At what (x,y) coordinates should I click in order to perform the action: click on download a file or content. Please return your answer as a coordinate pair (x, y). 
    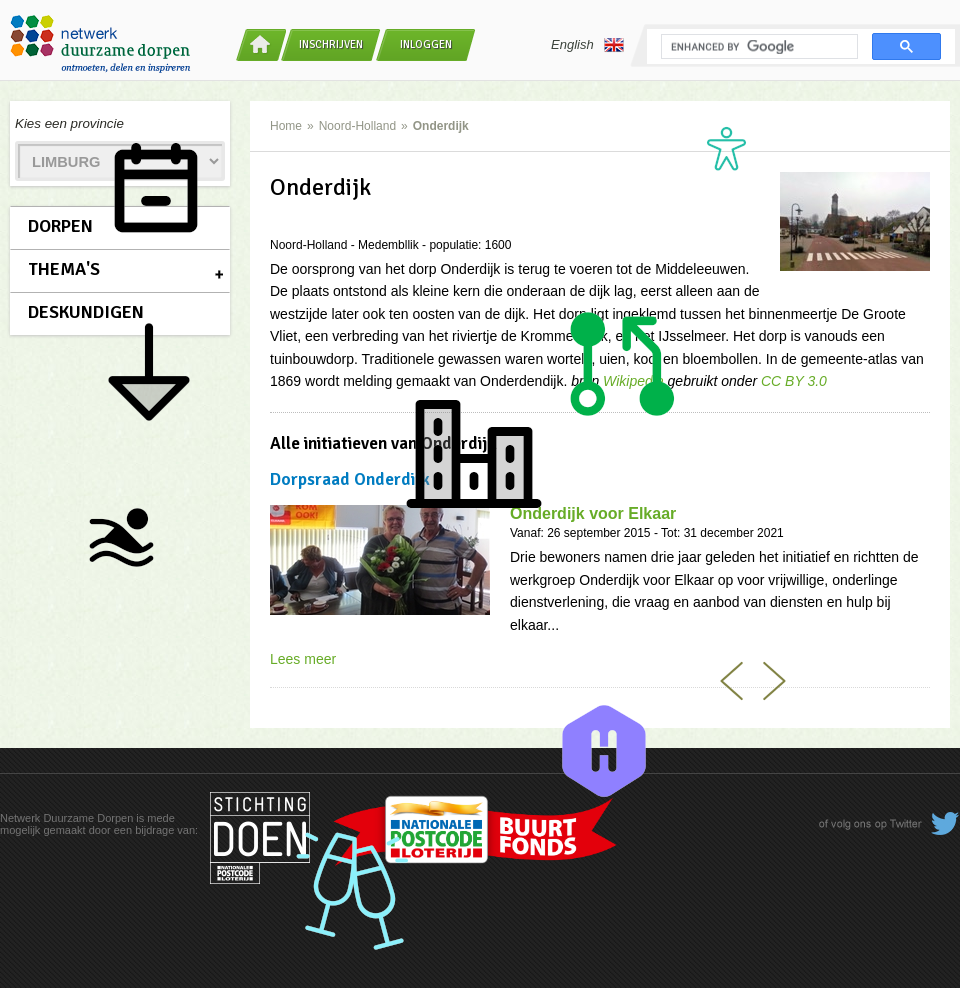
    Looking at the image, I should click on (149, 372).